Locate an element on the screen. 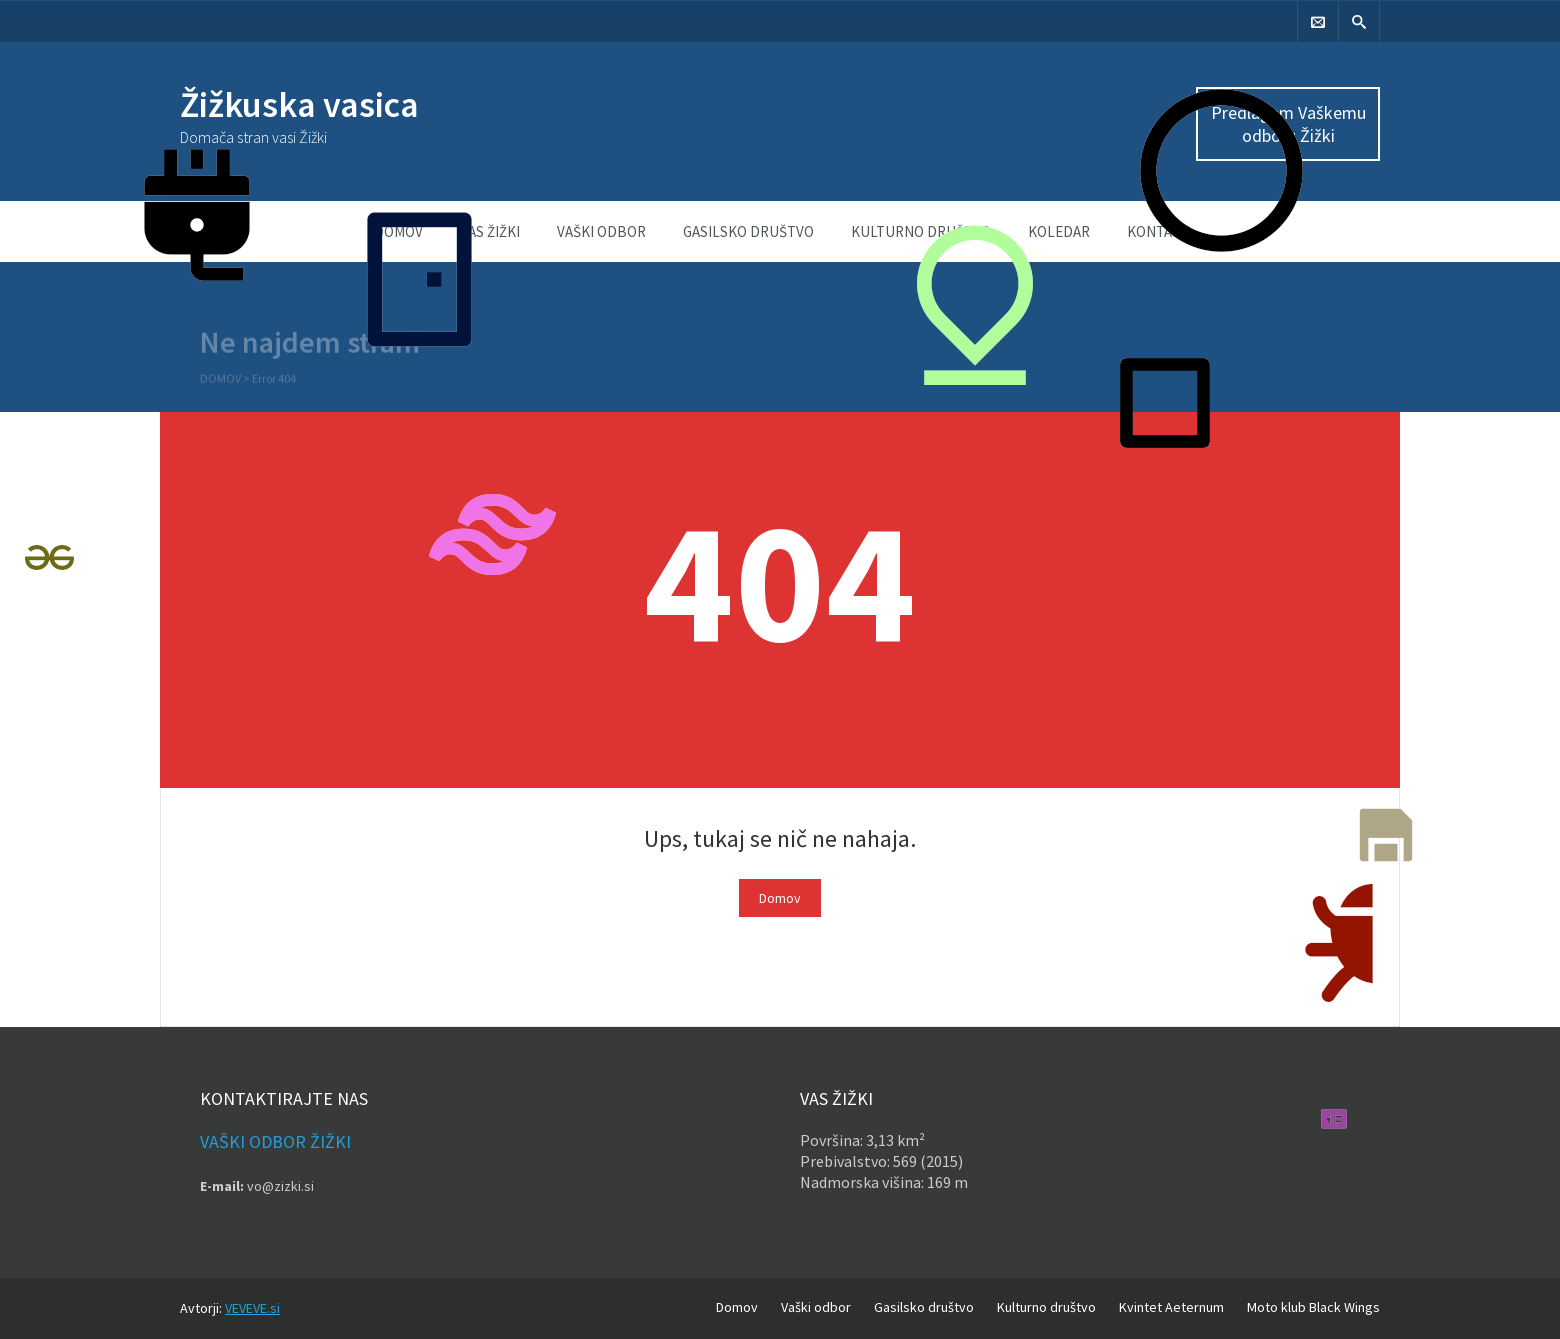  stop media playback is located at coordinates (1165, 403).